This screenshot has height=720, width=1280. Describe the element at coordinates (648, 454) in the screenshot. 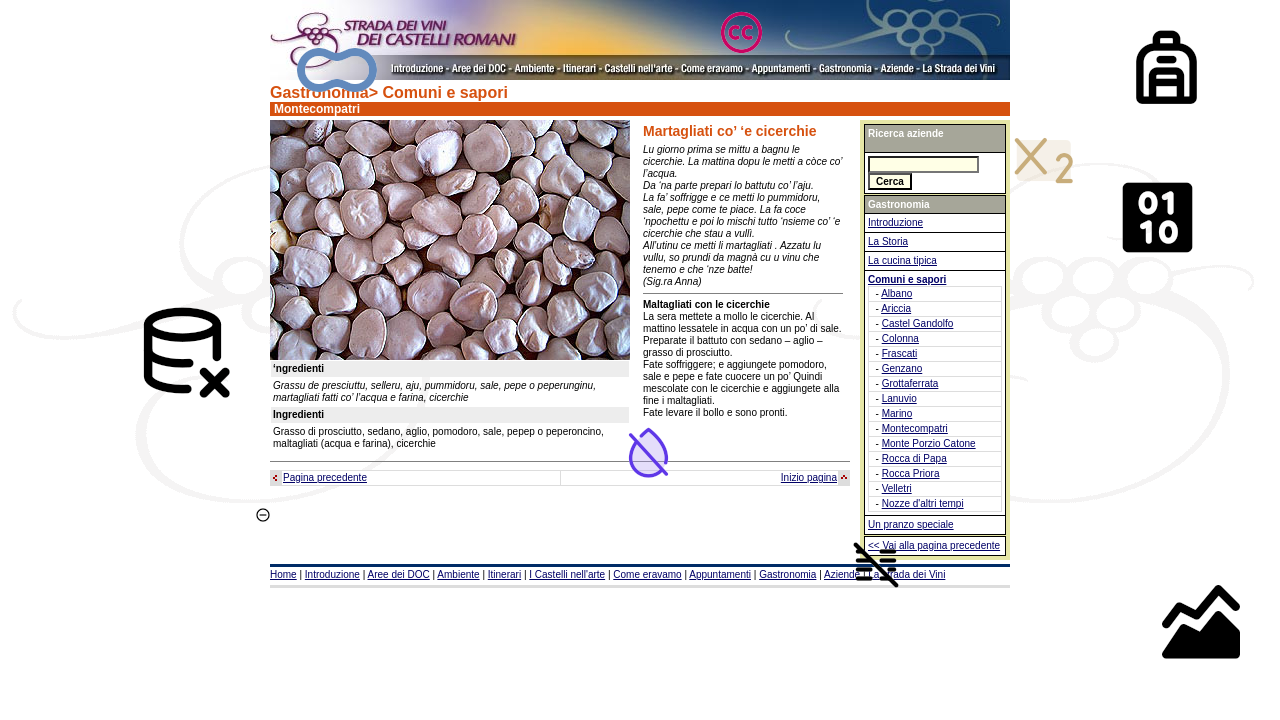

I see `disable water or liquid detection` at that location.